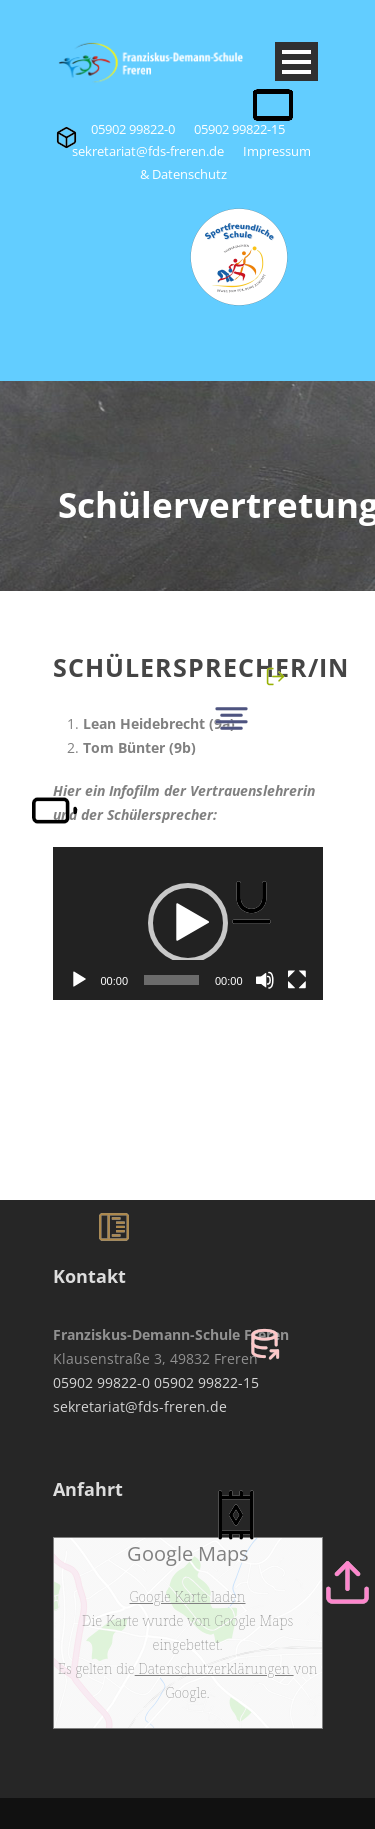 This screenshot has height=1829, width=375. I want to click on view package or shipment details, so click(66, 137).